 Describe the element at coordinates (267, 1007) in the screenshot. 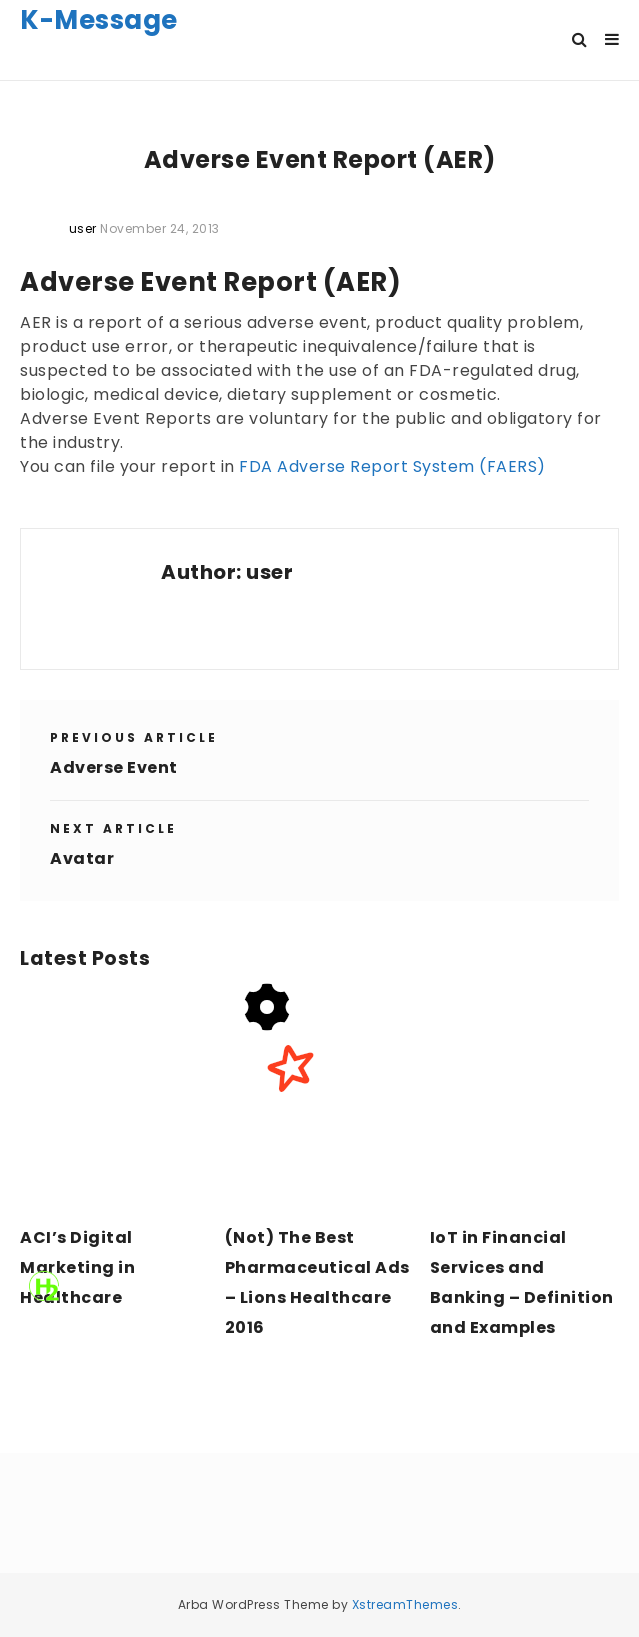

I see `access settings or preferences` at that location.